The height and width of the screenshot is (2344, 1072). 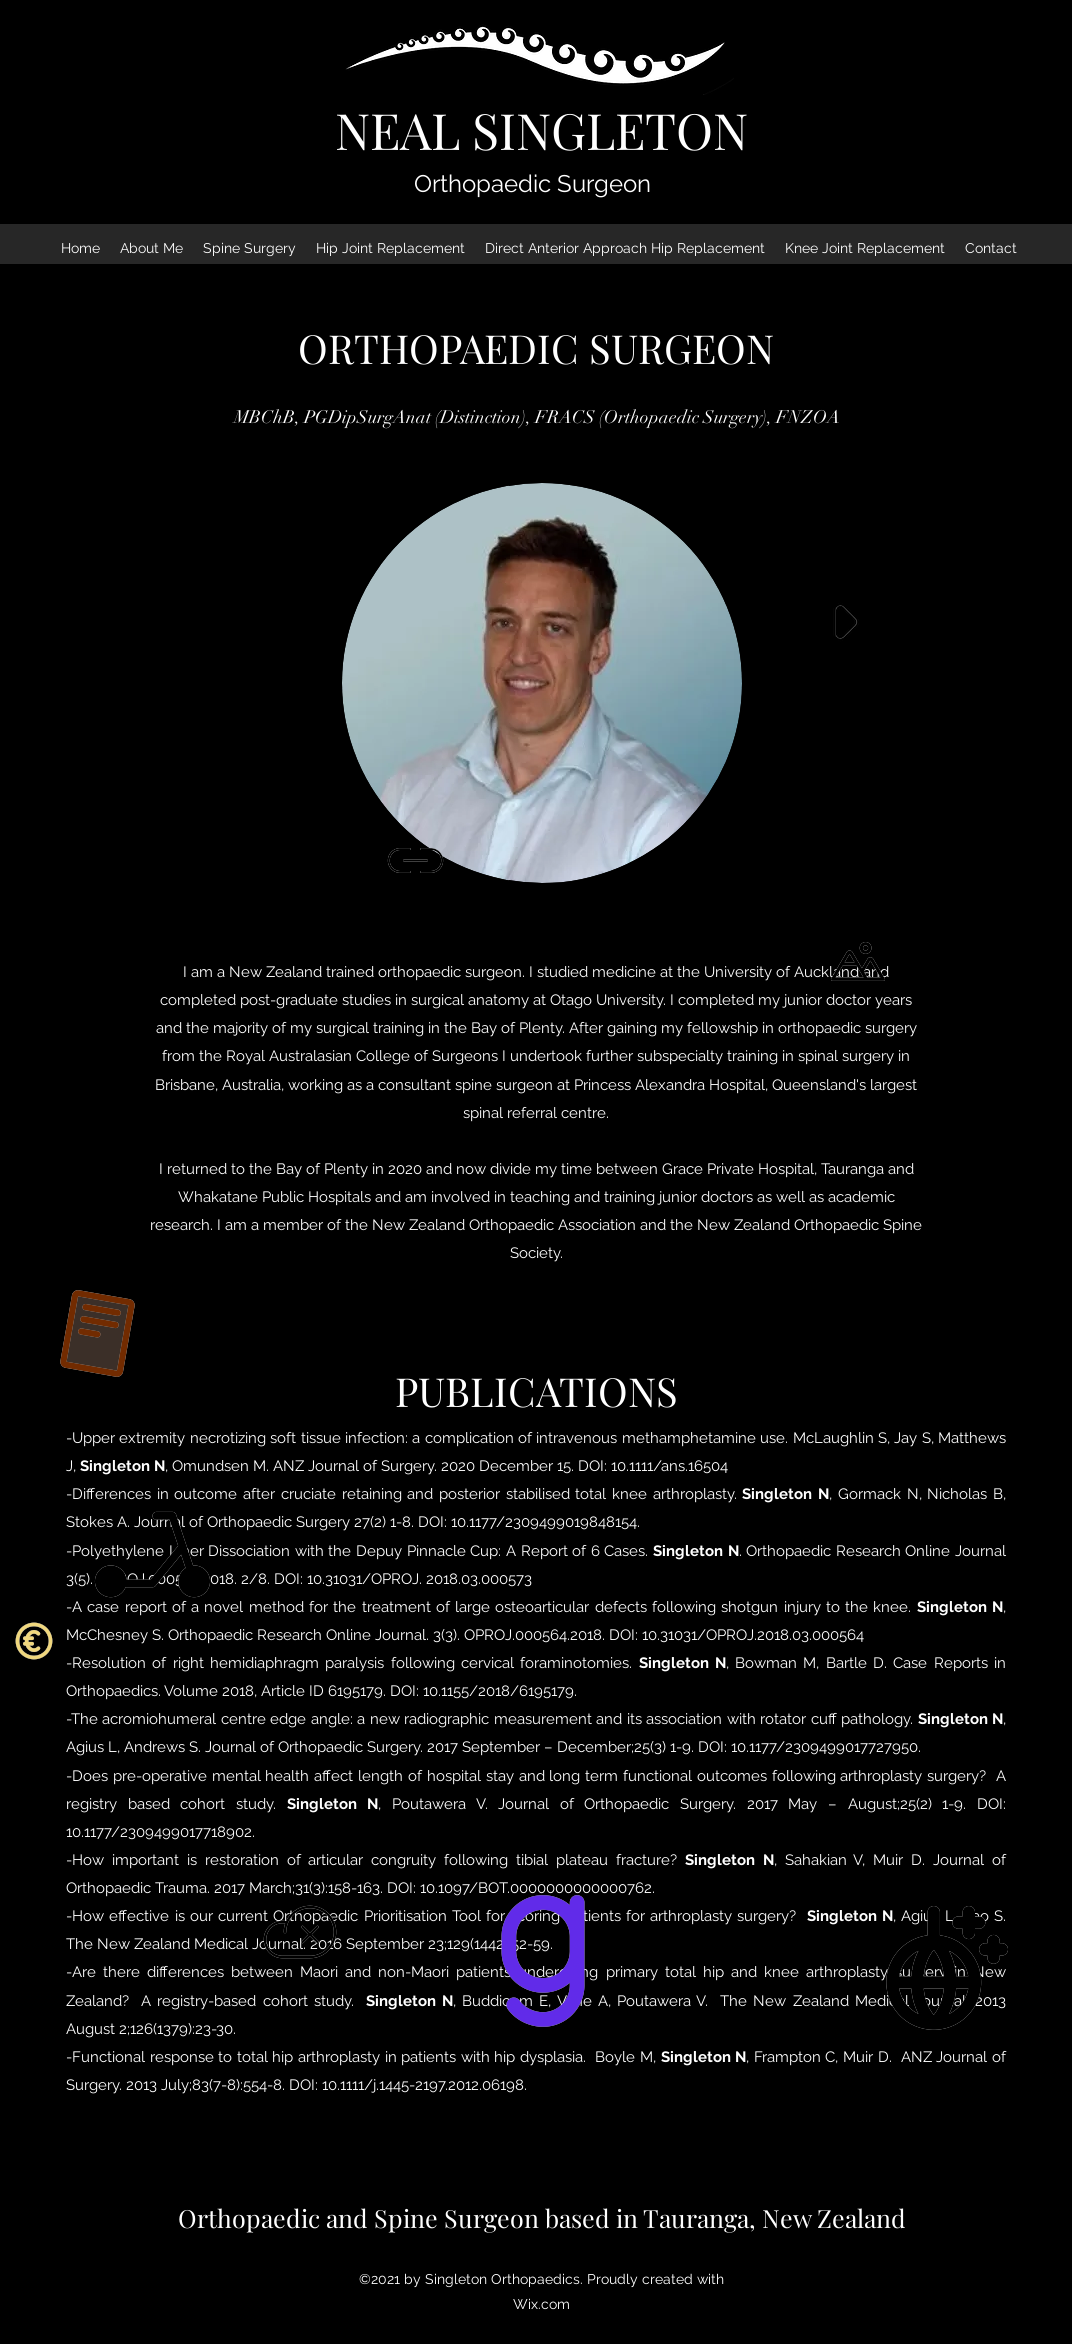 What do you see at coordinates (97, 1333) in the screenshot?
I see `view your resume or CV` at bounding box center [97, 1333].